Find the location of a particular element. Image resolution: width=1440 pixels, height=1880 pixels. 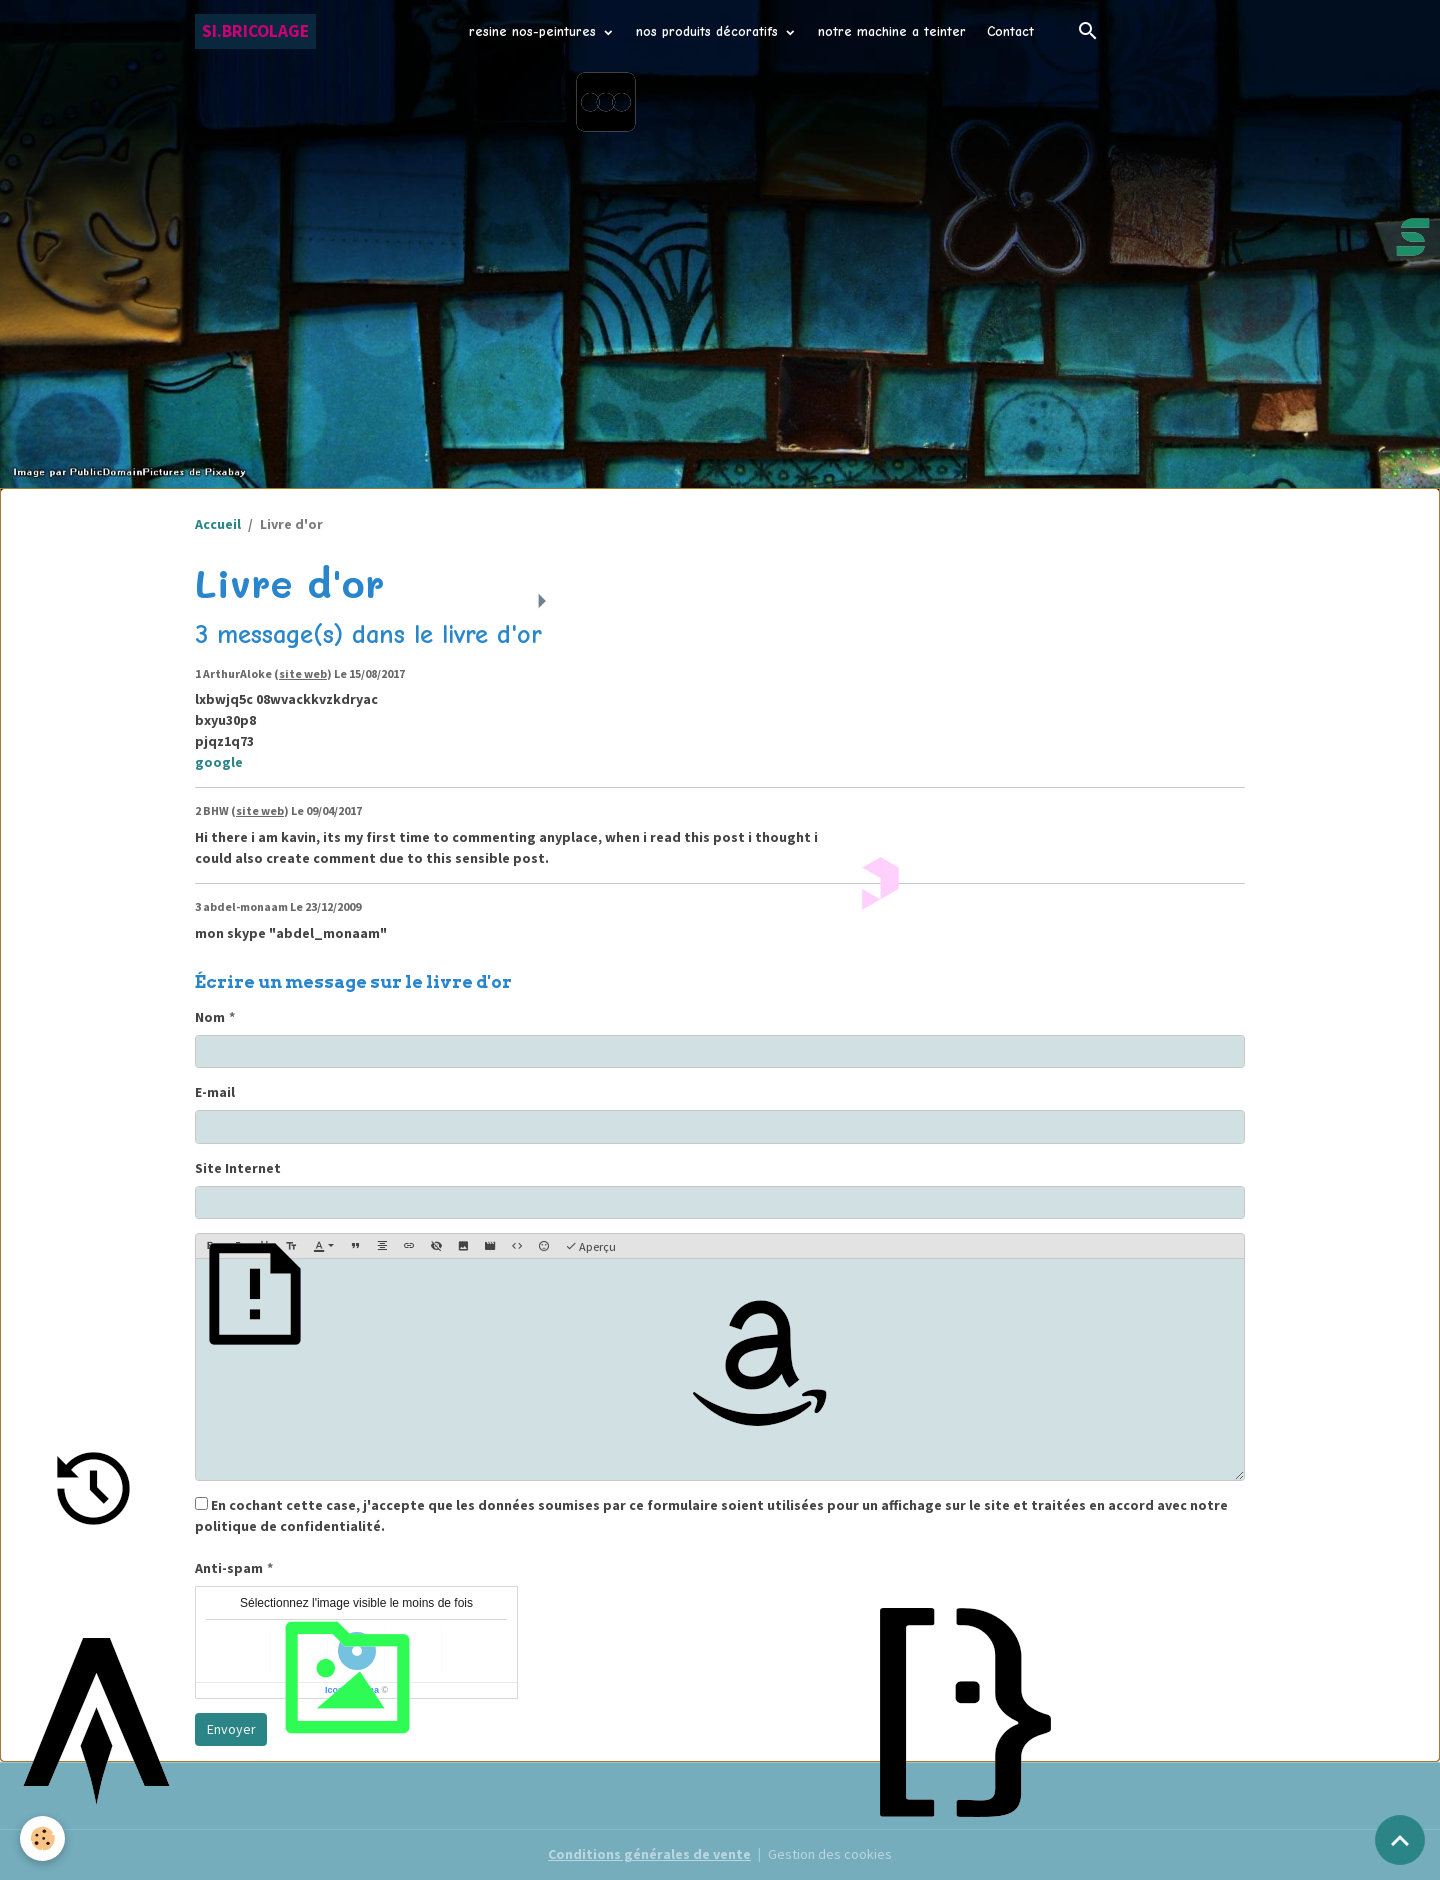

open photo or image folder is located at coordinates (347, 1677).